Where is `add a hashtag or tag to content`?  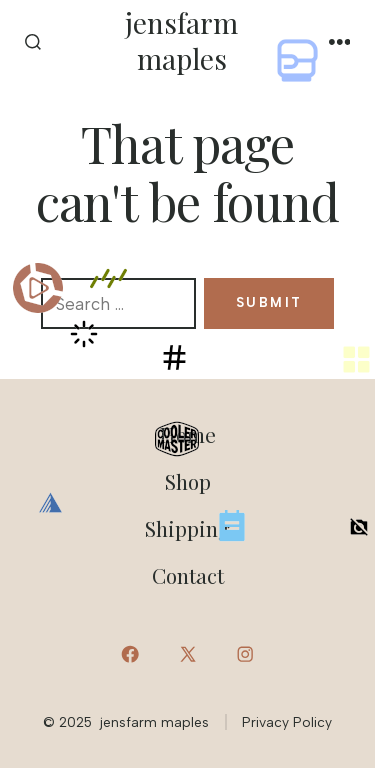
add a hashtag or tag to content is located at coordinates (174, 357).